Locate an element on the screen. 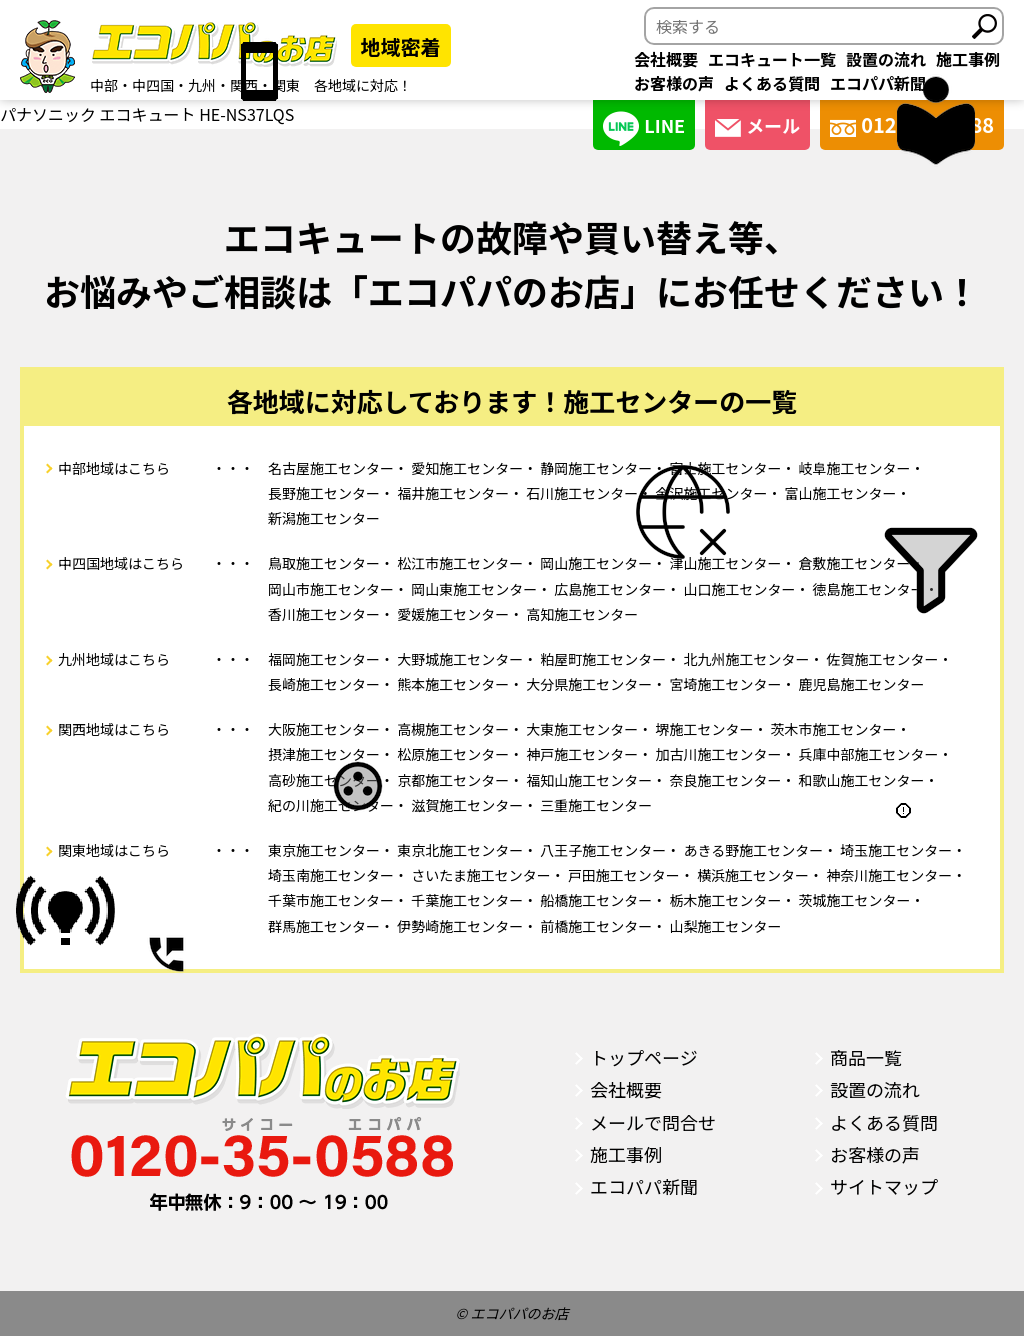  access local library services is located at coordinates (936, 120).